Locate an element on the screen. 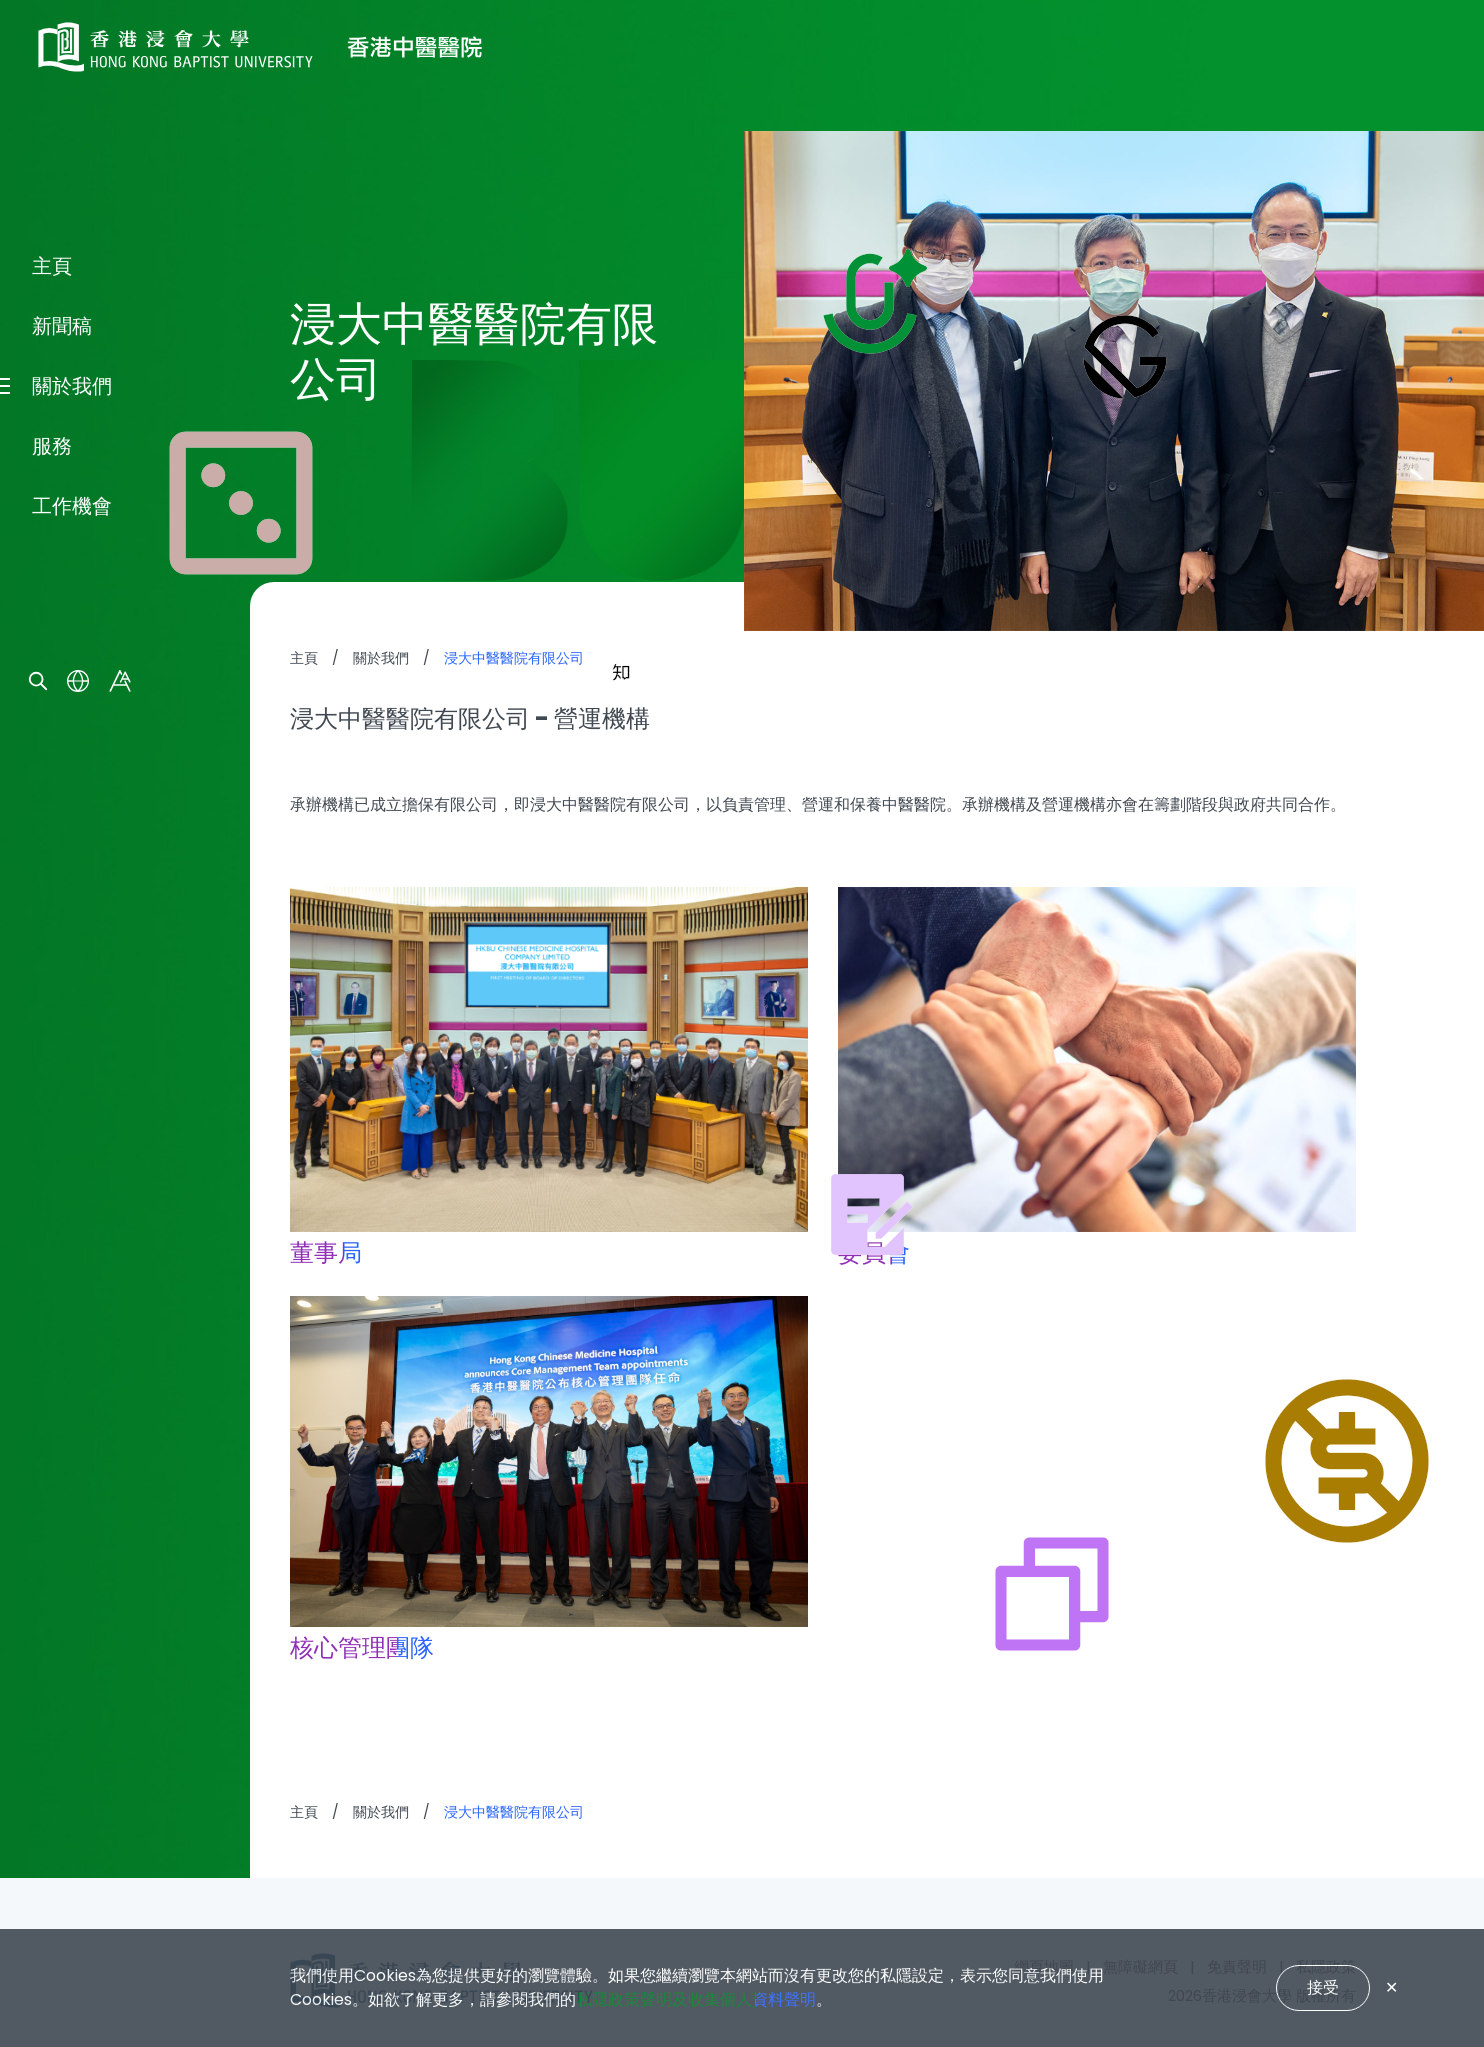 The image size is (1484, 2047). indicates a dice roll result of three is located at coordinates (241, 503).